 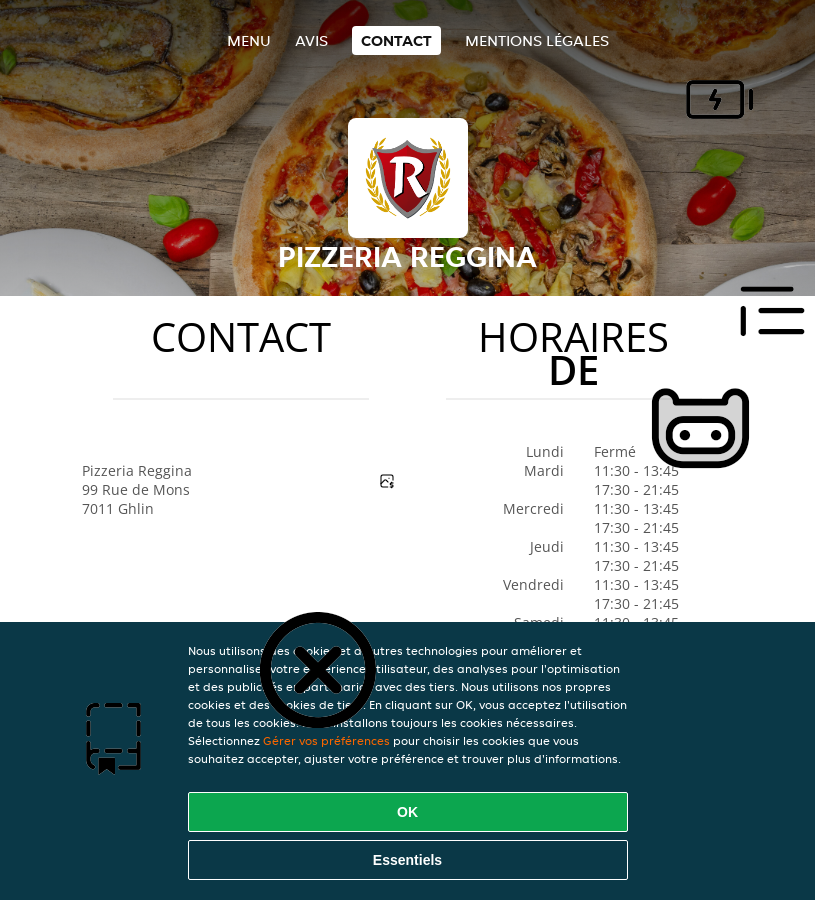 I want to click on indicates device is currently charging, so click(x=718, y=99).